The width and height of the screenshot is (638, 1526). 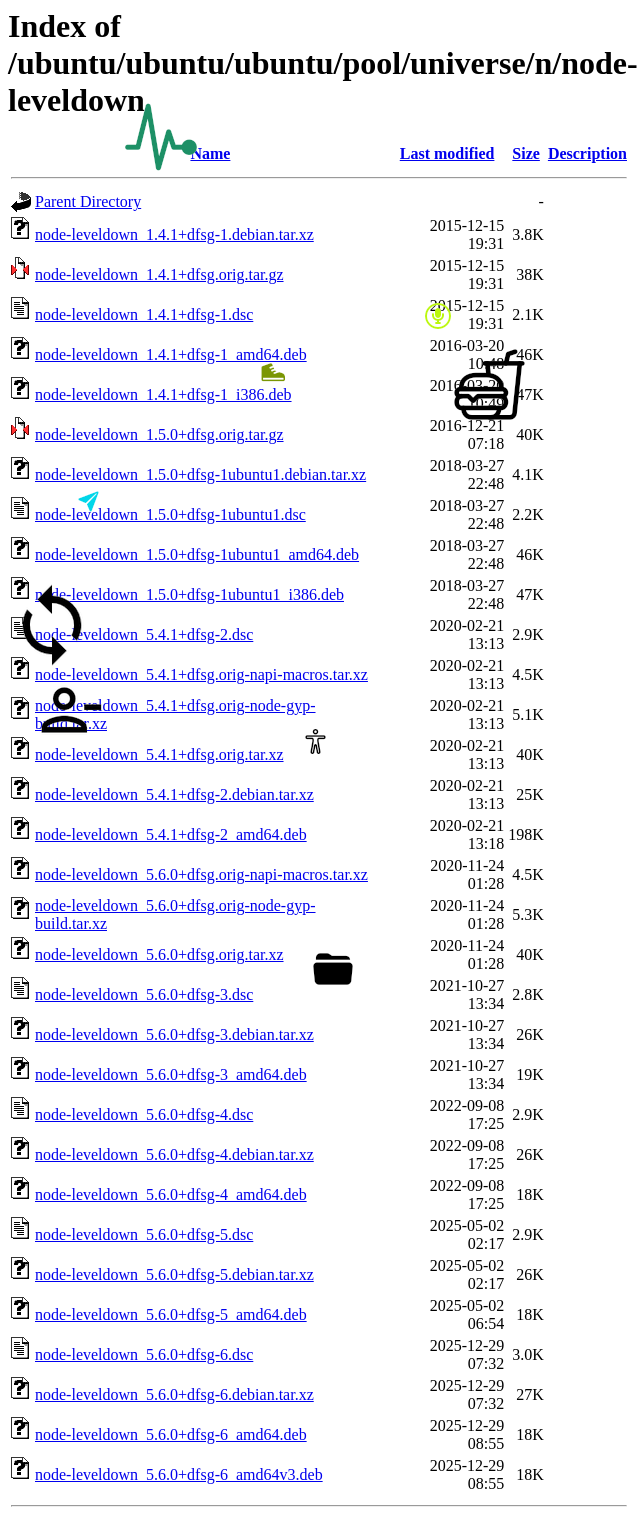 What do you see at coordinates (315, 741) in the screenshot?
I see `access accessibility settings` at bounding box center [315, 741].